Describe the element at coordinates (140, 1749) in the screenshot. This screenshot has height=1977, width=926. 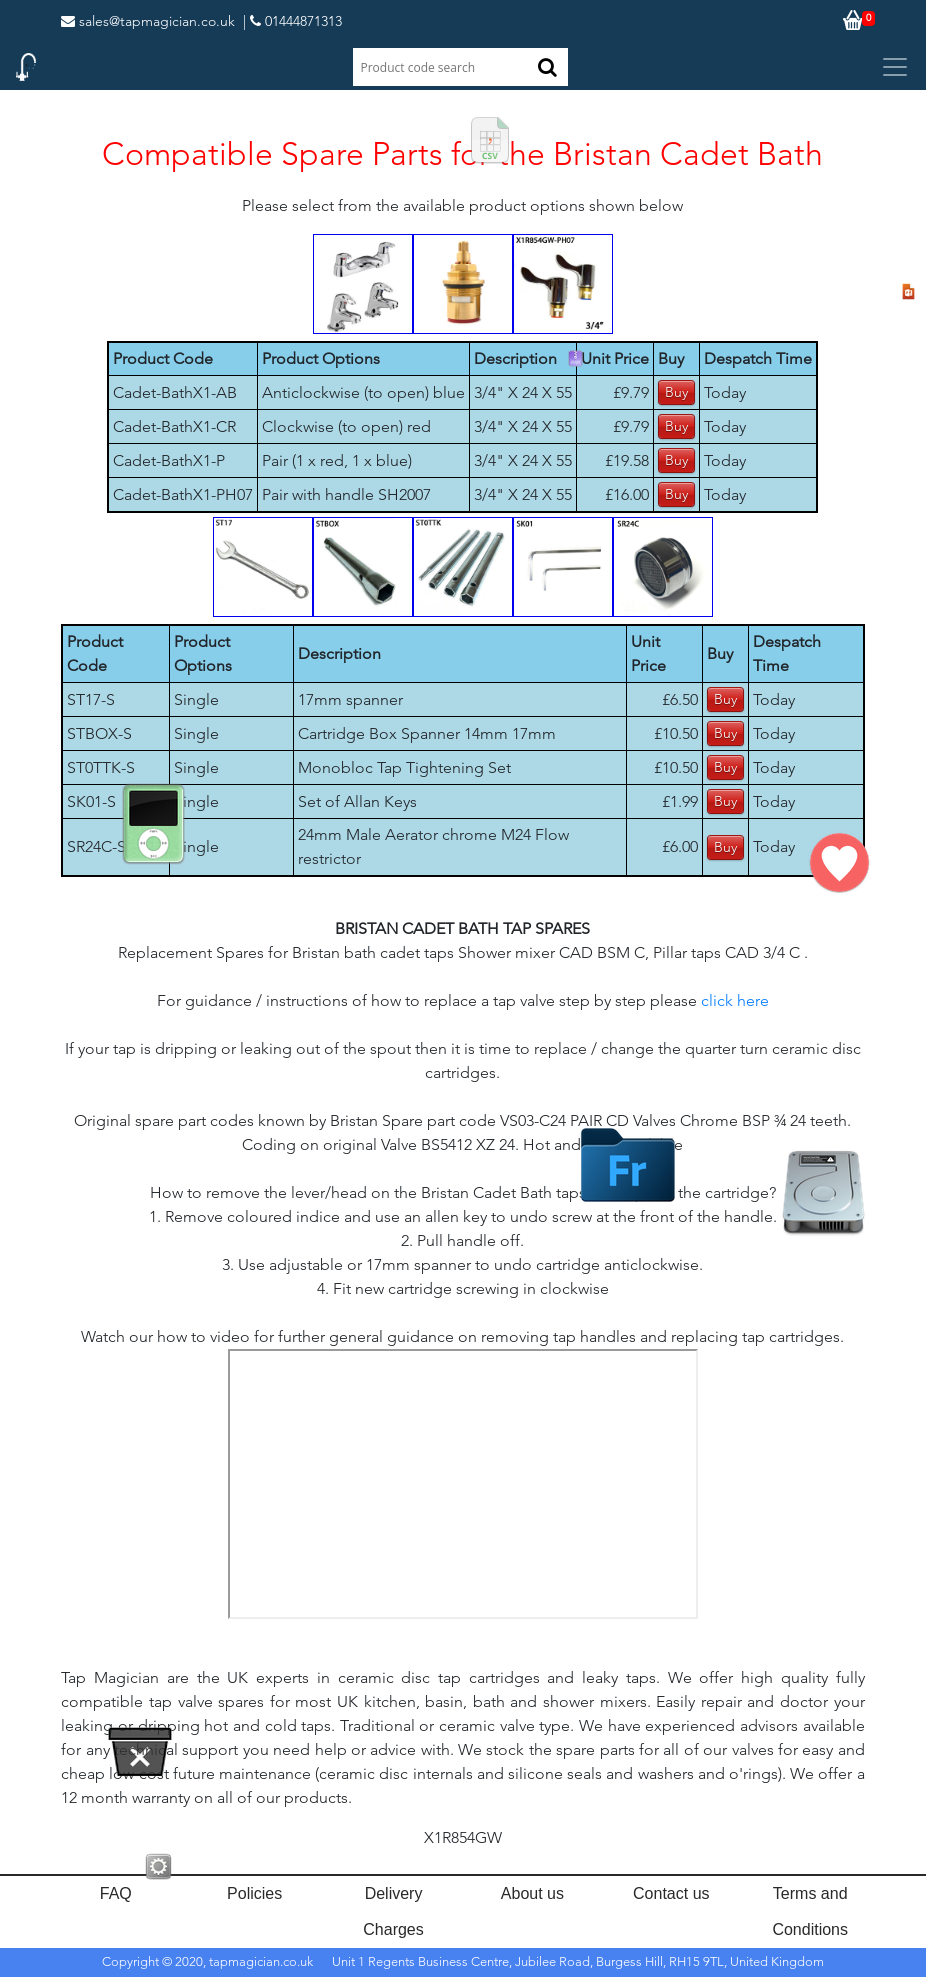
I see `view junk mail folder` at that location.